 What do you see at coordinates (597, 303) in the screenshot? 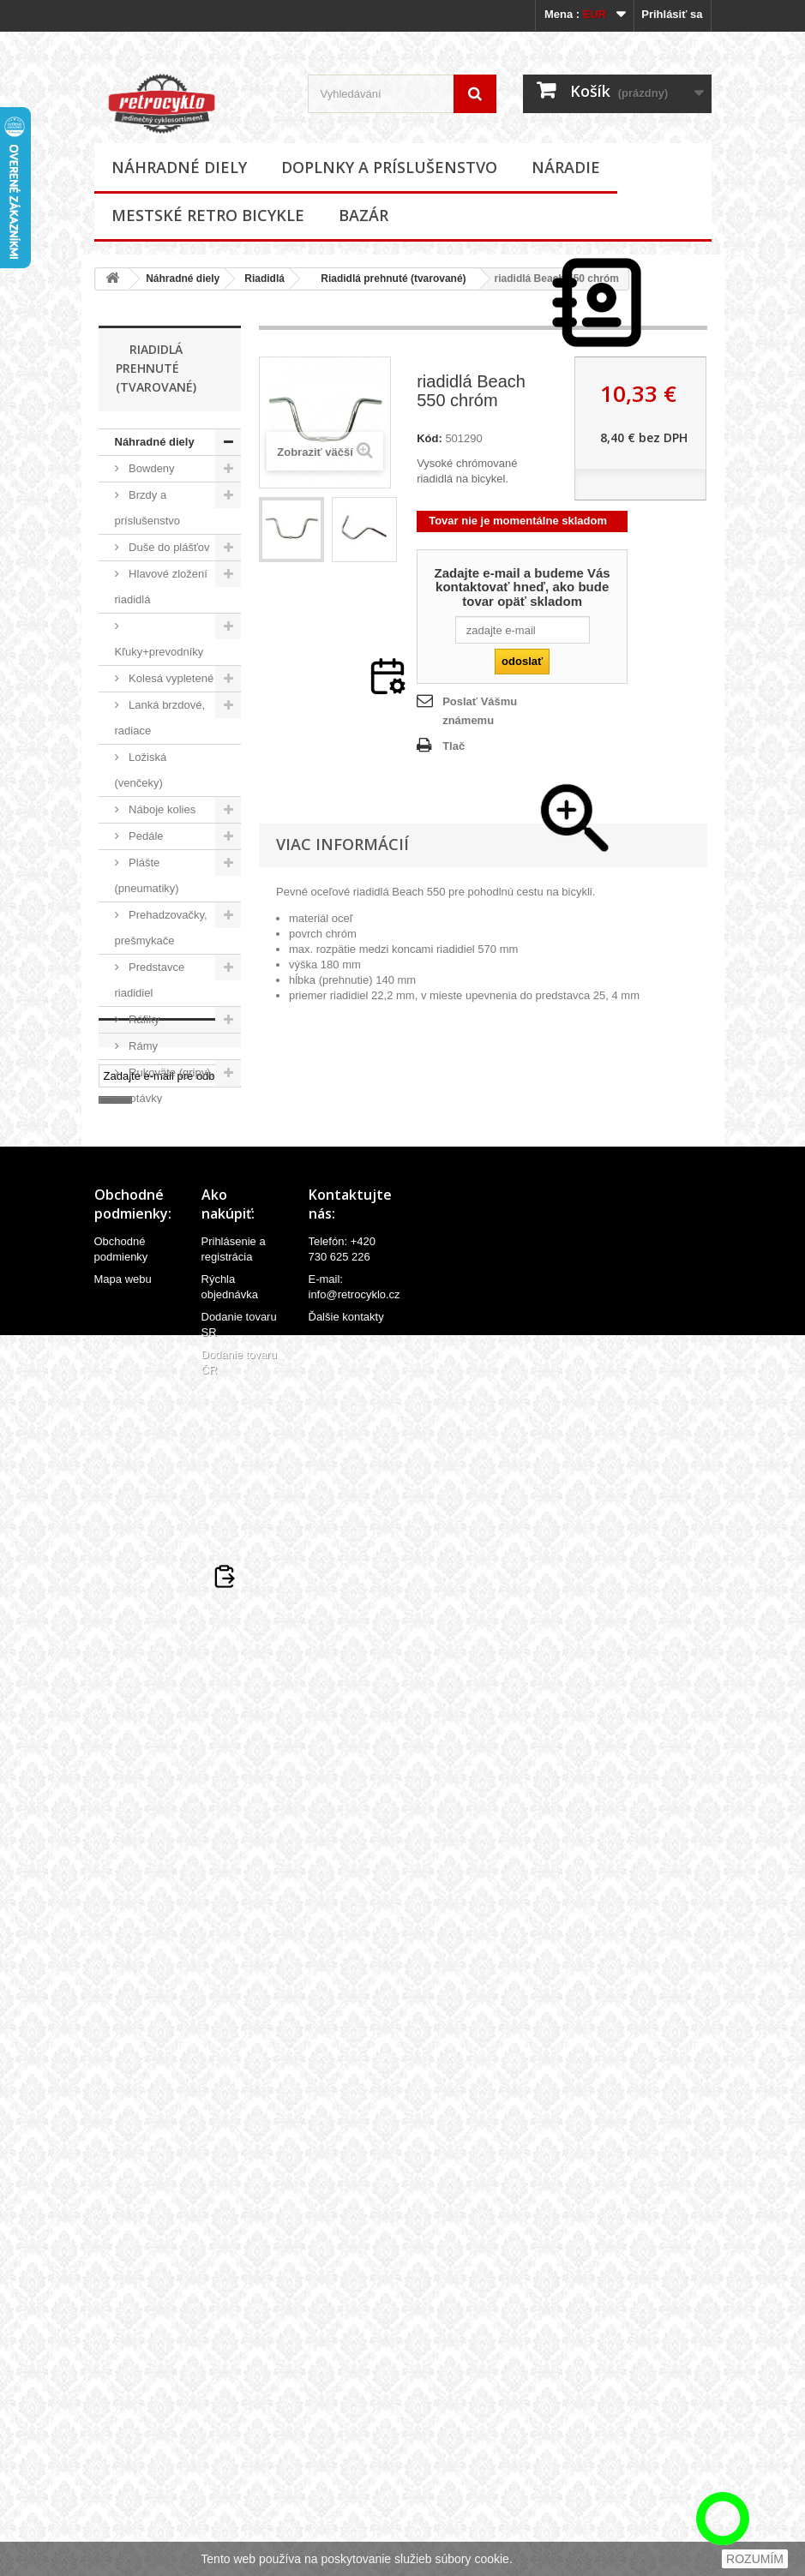
I see `open your contacts list` at bounding box center [597, 303].